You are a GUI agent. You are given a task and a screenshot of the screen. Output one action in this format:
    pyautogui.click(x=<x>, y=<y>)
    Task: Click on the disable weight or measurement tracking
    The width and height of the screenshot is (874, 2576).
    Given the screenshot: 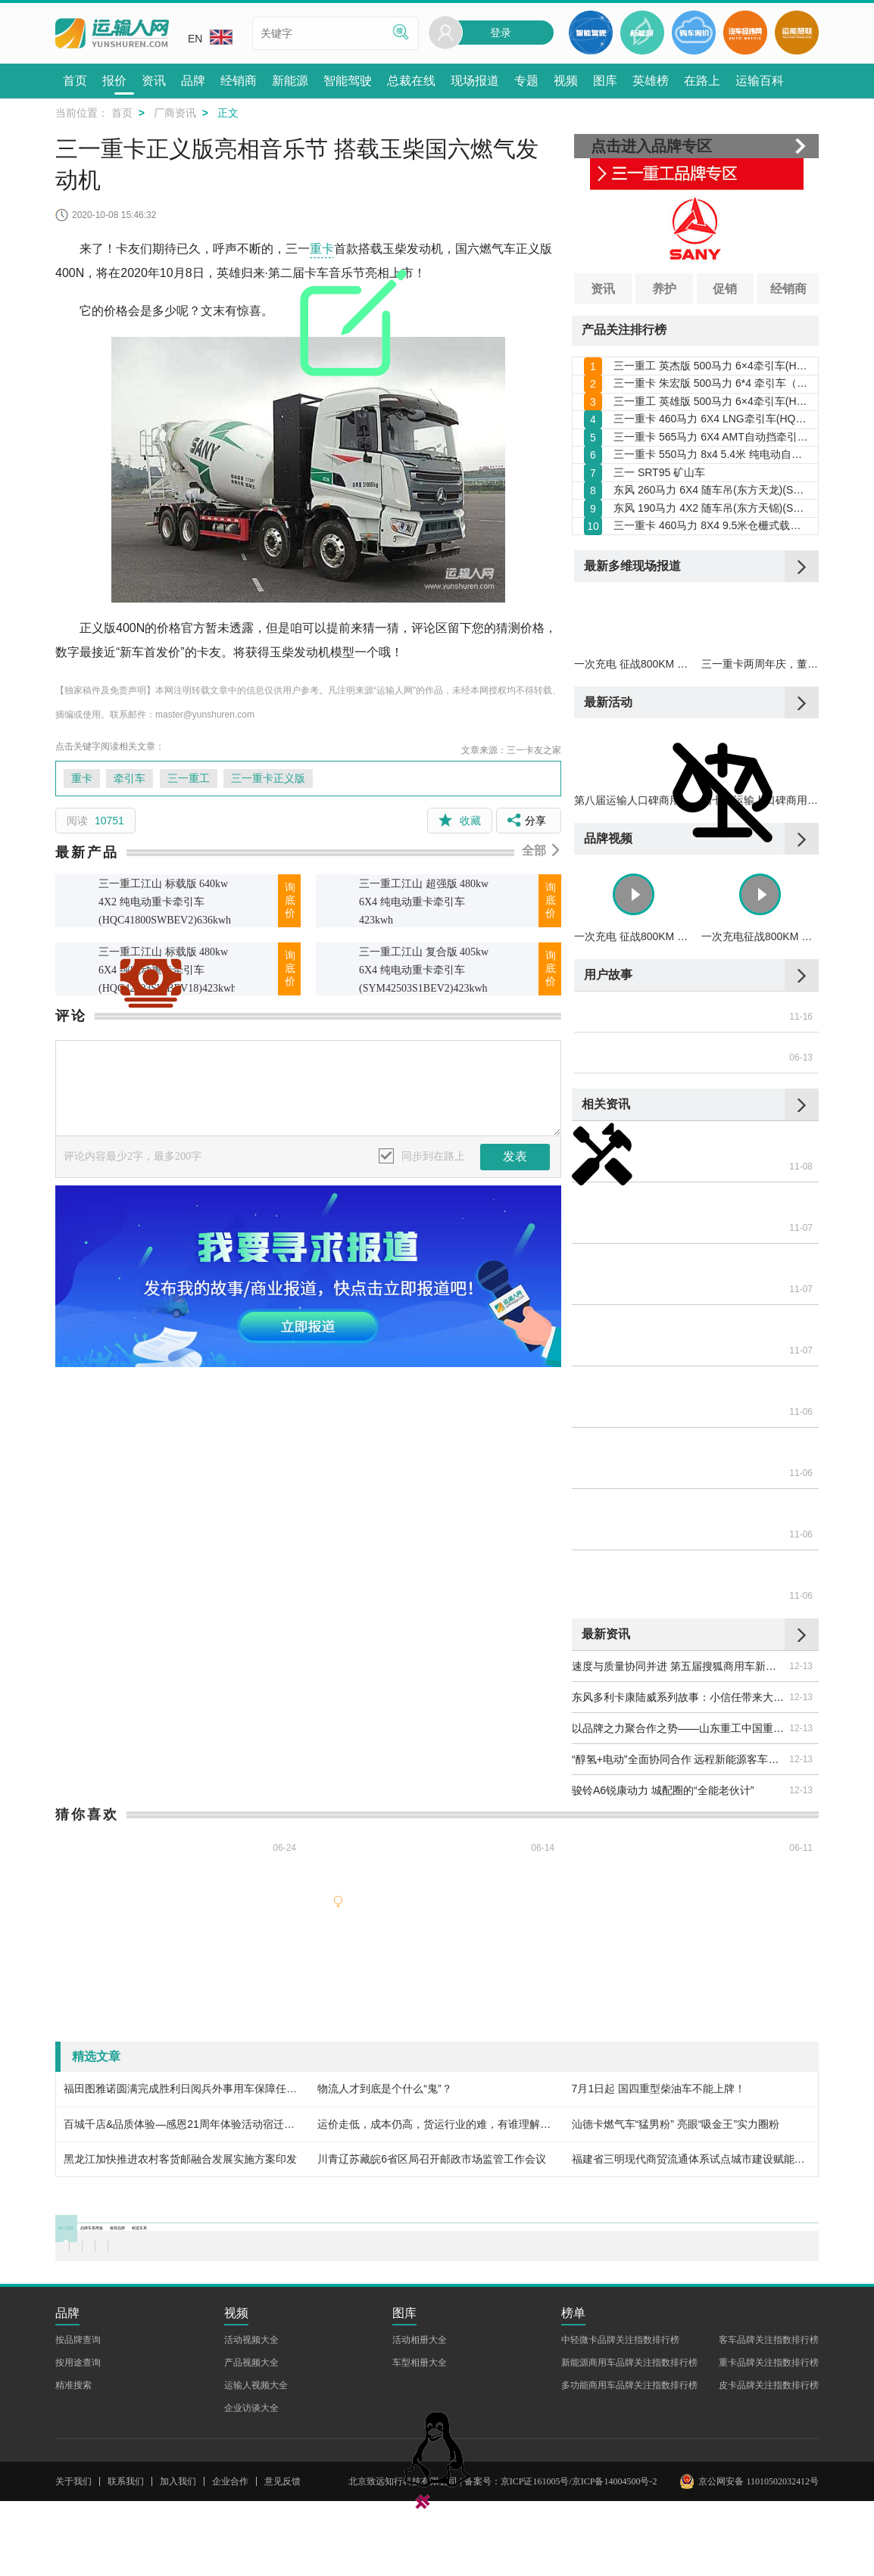 What is the action you would take?
    pyautogui.click(x=723, y=793)
    